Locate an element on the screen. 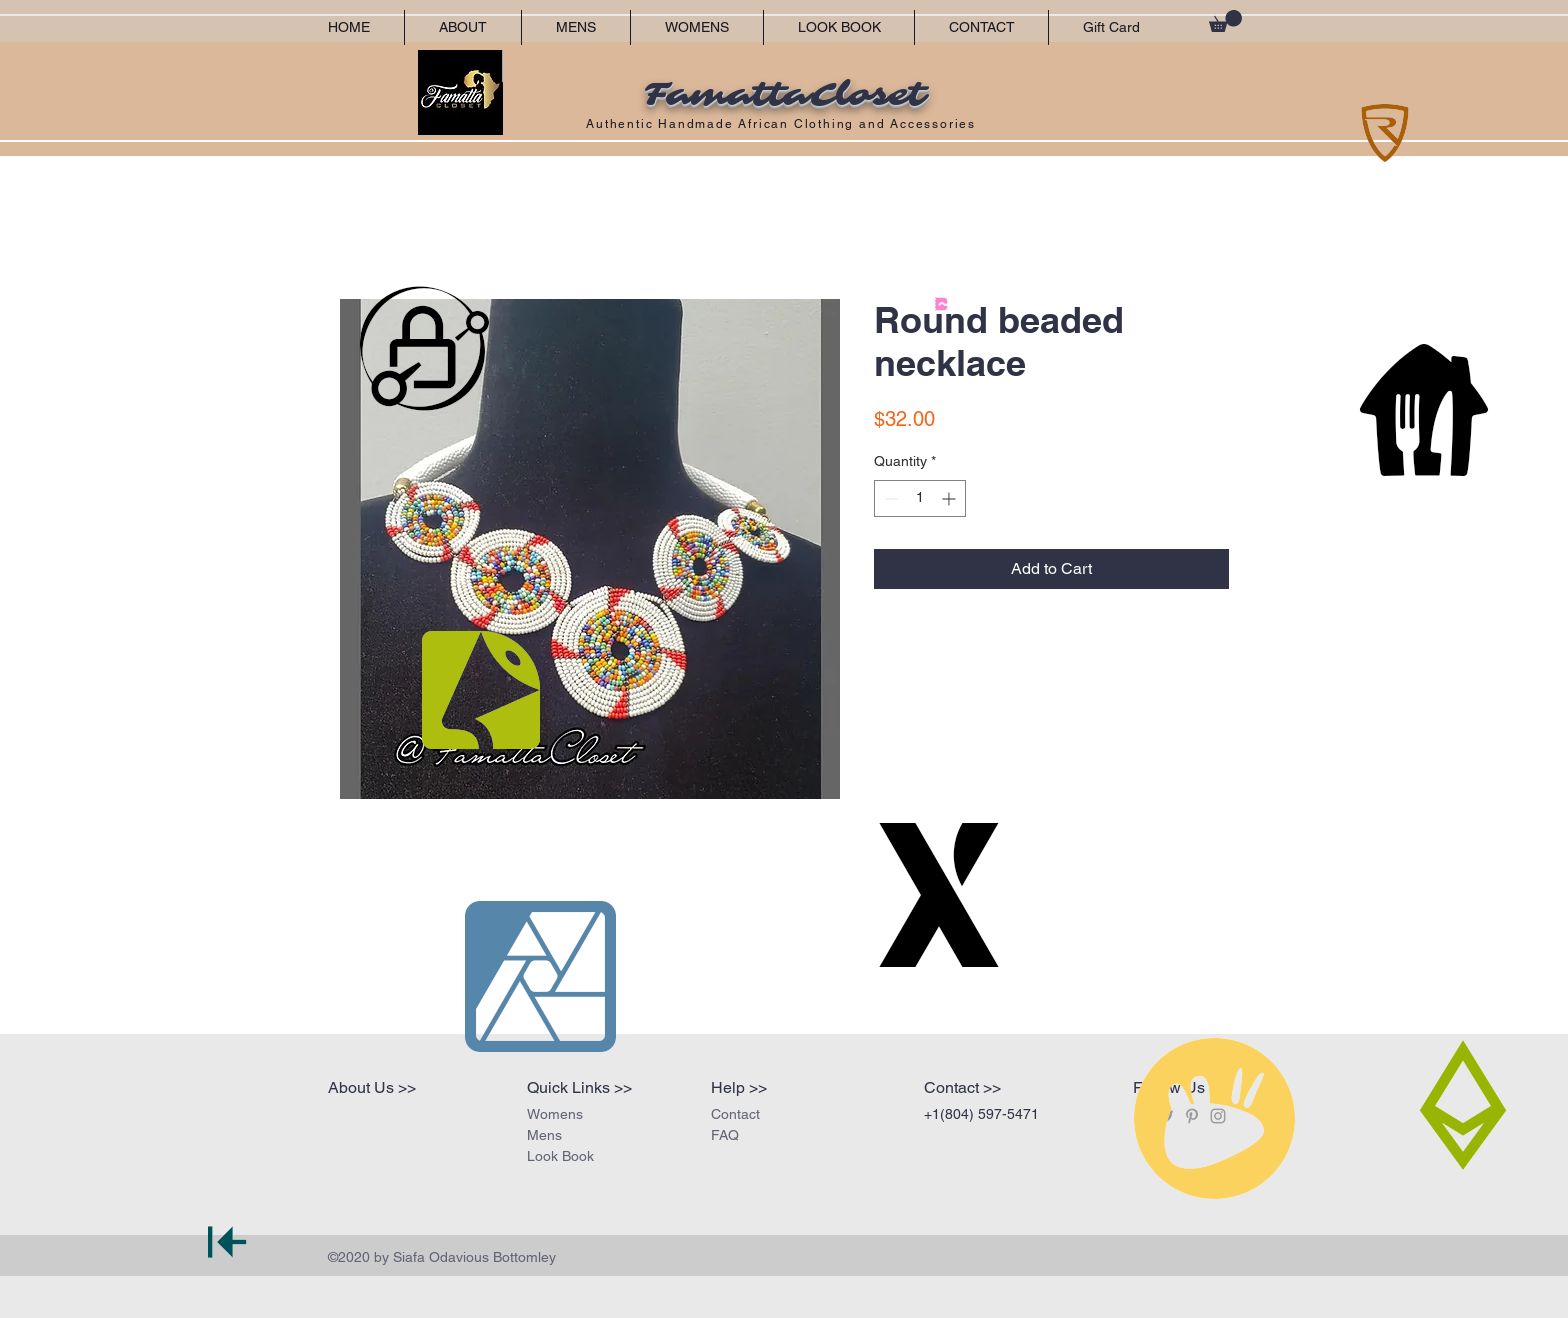  link to sessionize speaker profile is located at coordinates (481, 690).